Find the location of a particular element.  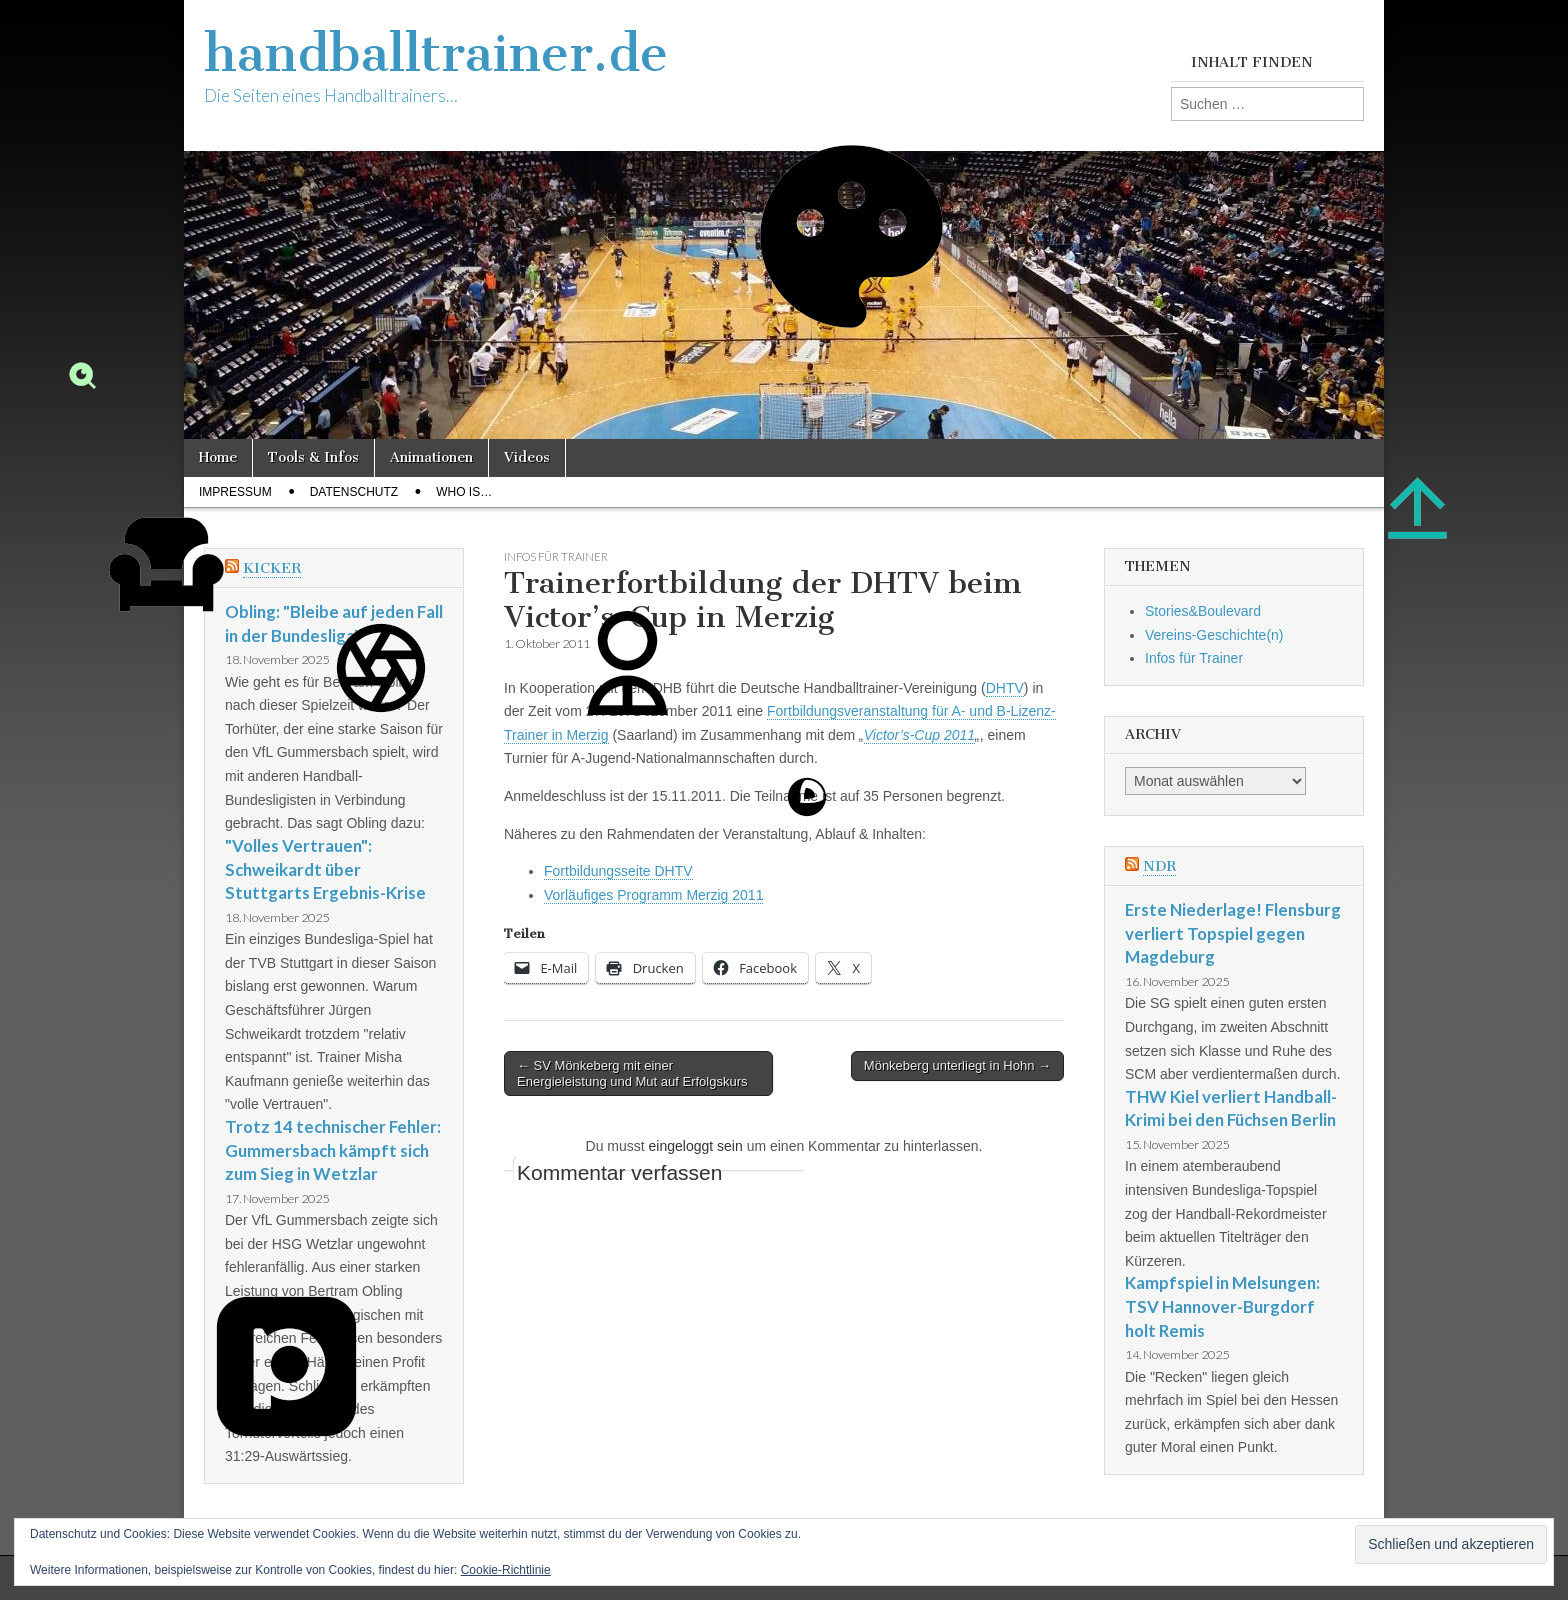

CoreOS logo is located at coordinates (807, 797).